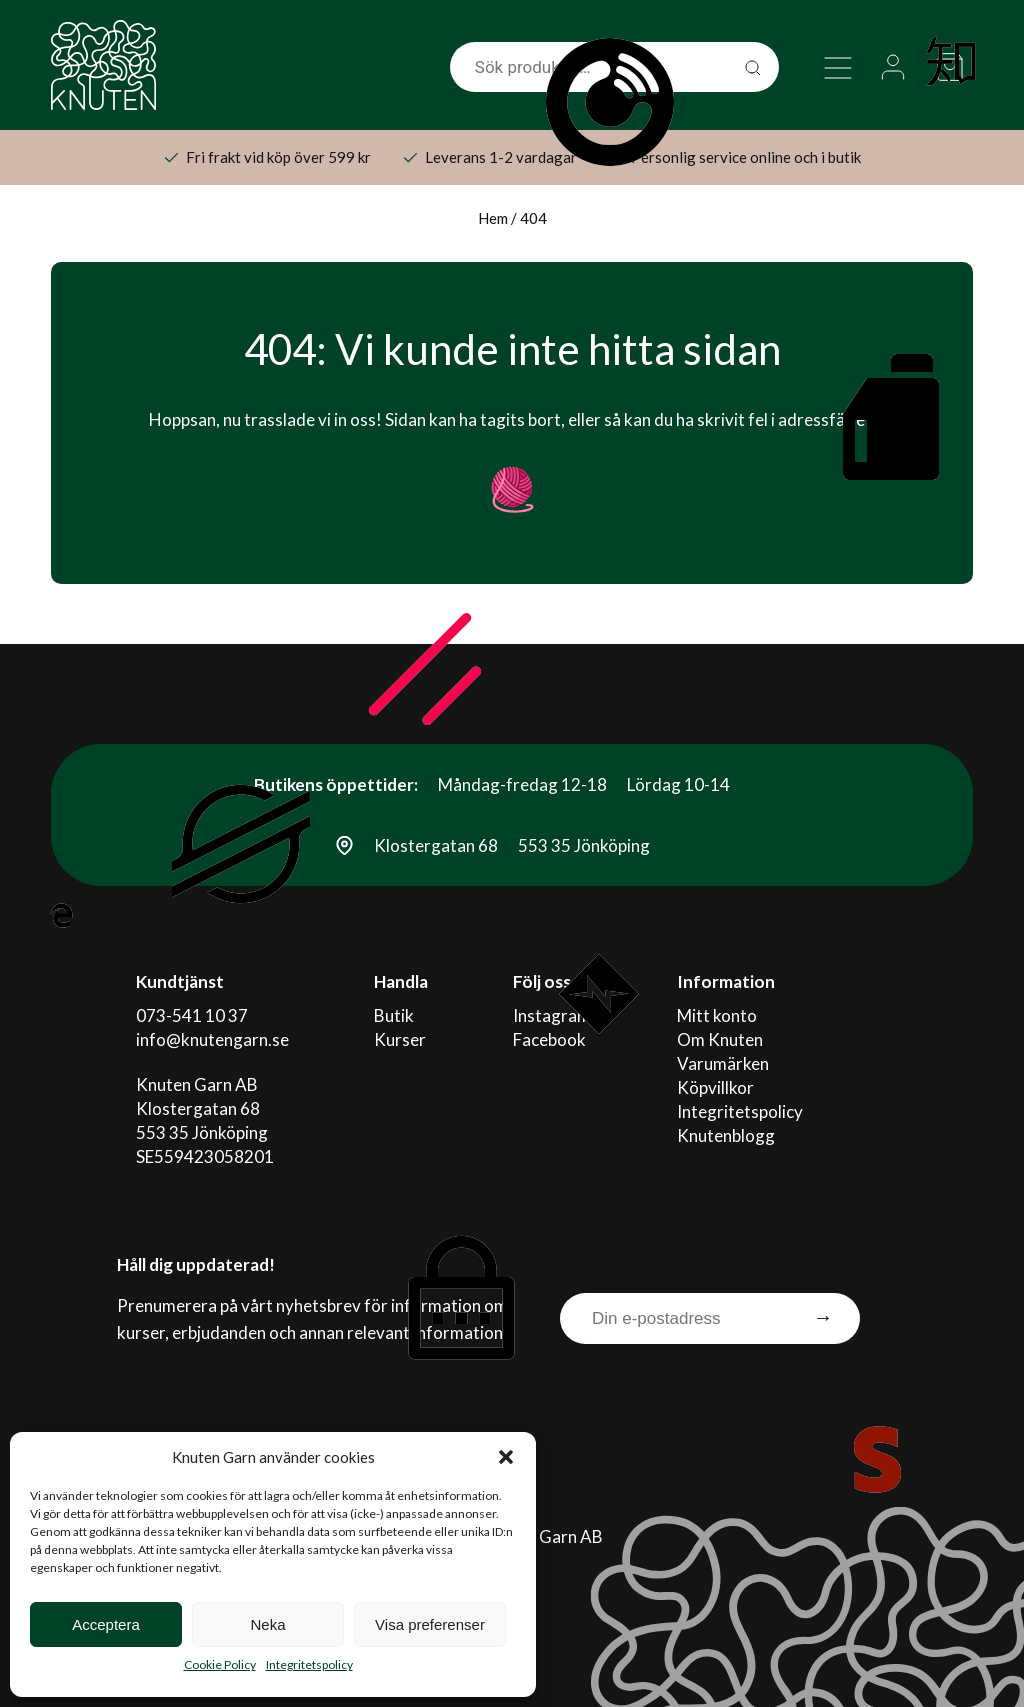  What do you see at coordinates (425, 669) in the screenshot?
I see `shadcn/ui component library logo` at bounding box center [425, 669].